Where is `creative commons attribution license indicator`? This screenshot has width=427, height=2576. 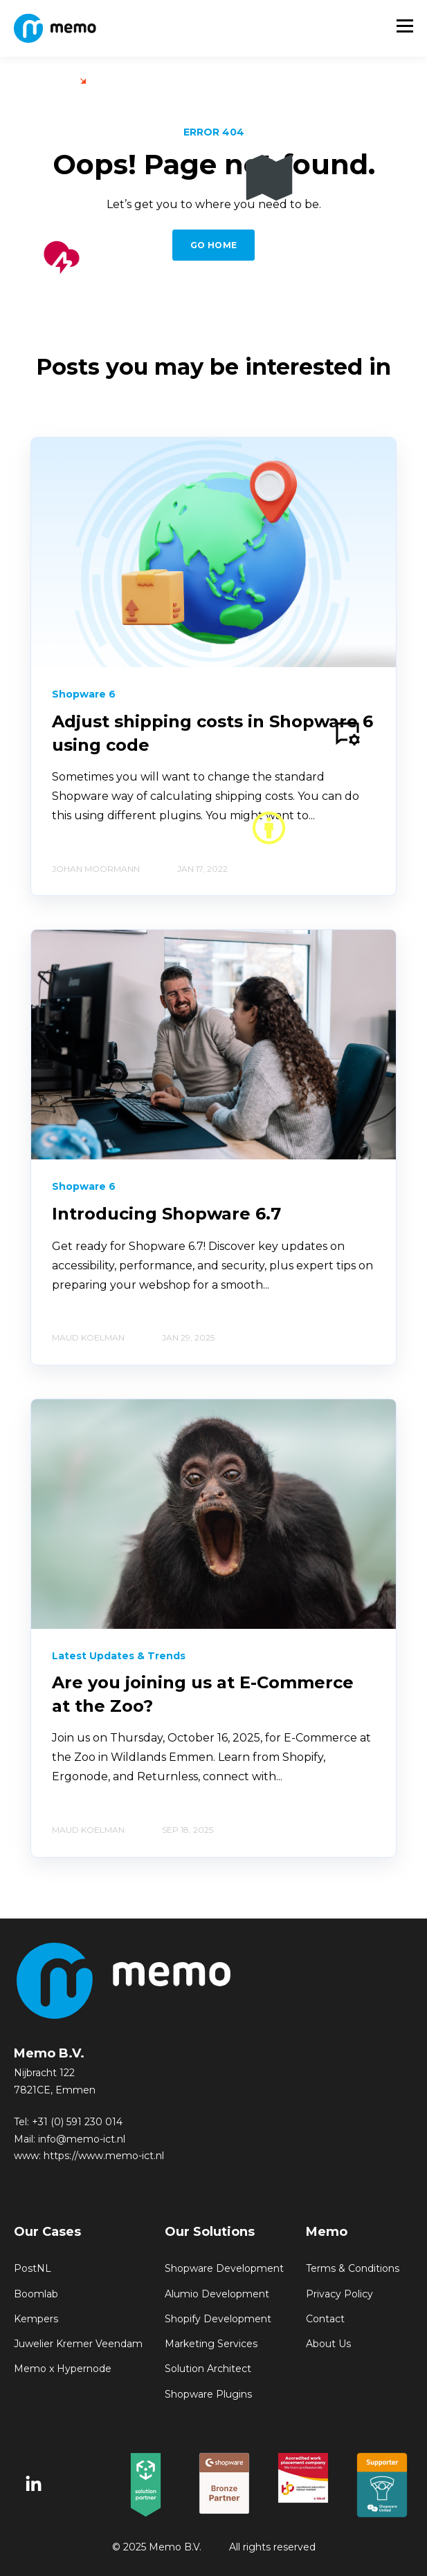
creative commons attribution license indicator is located at coordinates (269, 828).